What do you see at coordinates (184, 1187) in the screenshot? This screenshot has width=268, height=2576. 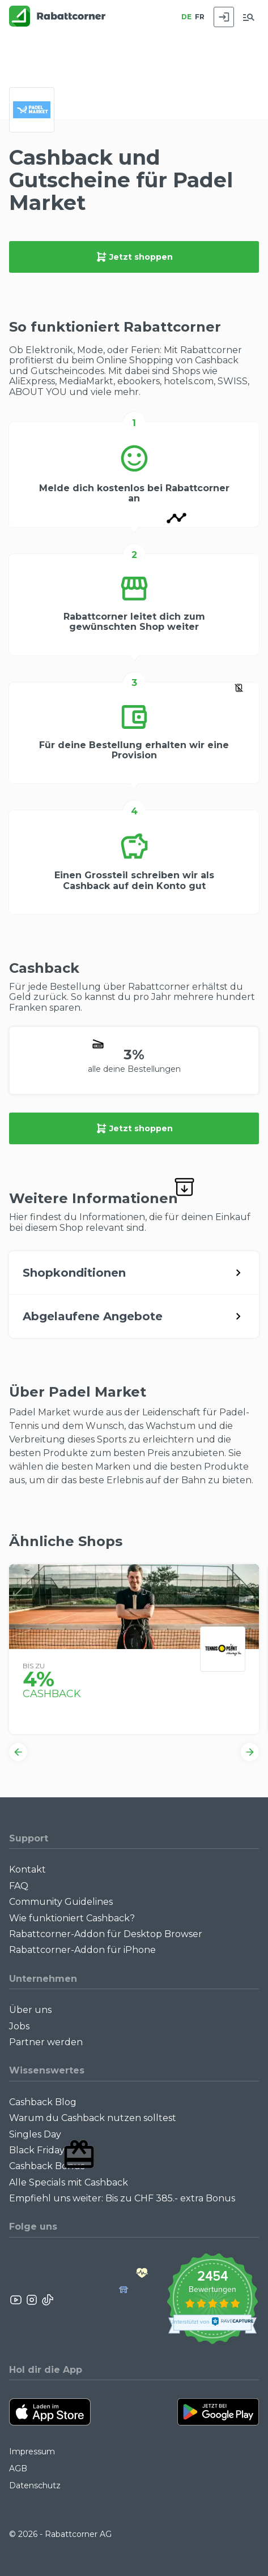 I see `archive this item` at bounding box center [184, 1187].